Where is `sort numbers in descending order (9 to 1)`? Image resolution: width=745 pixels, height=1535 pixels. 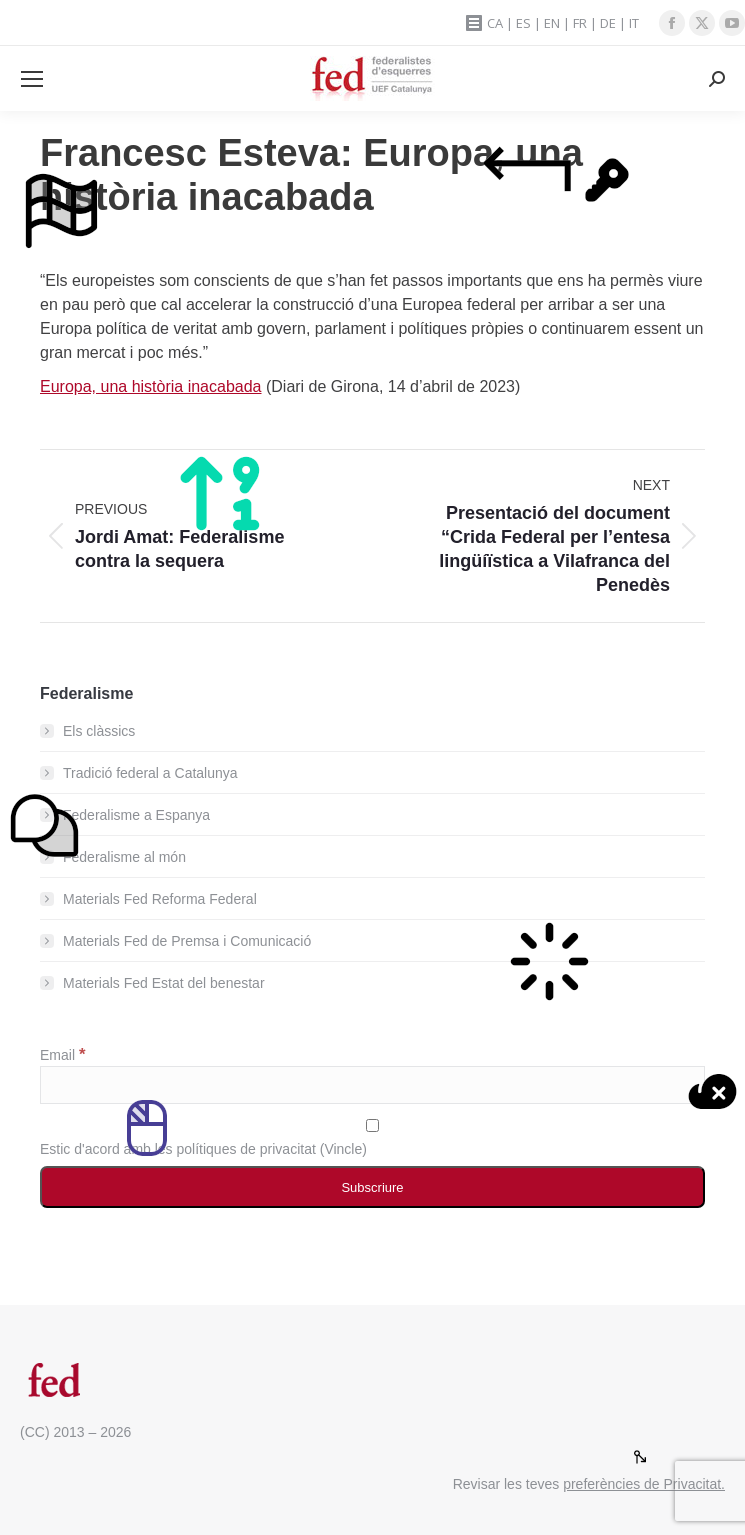 sort numbers in descending order (9 to 1) is located at coordinates (222, 493).